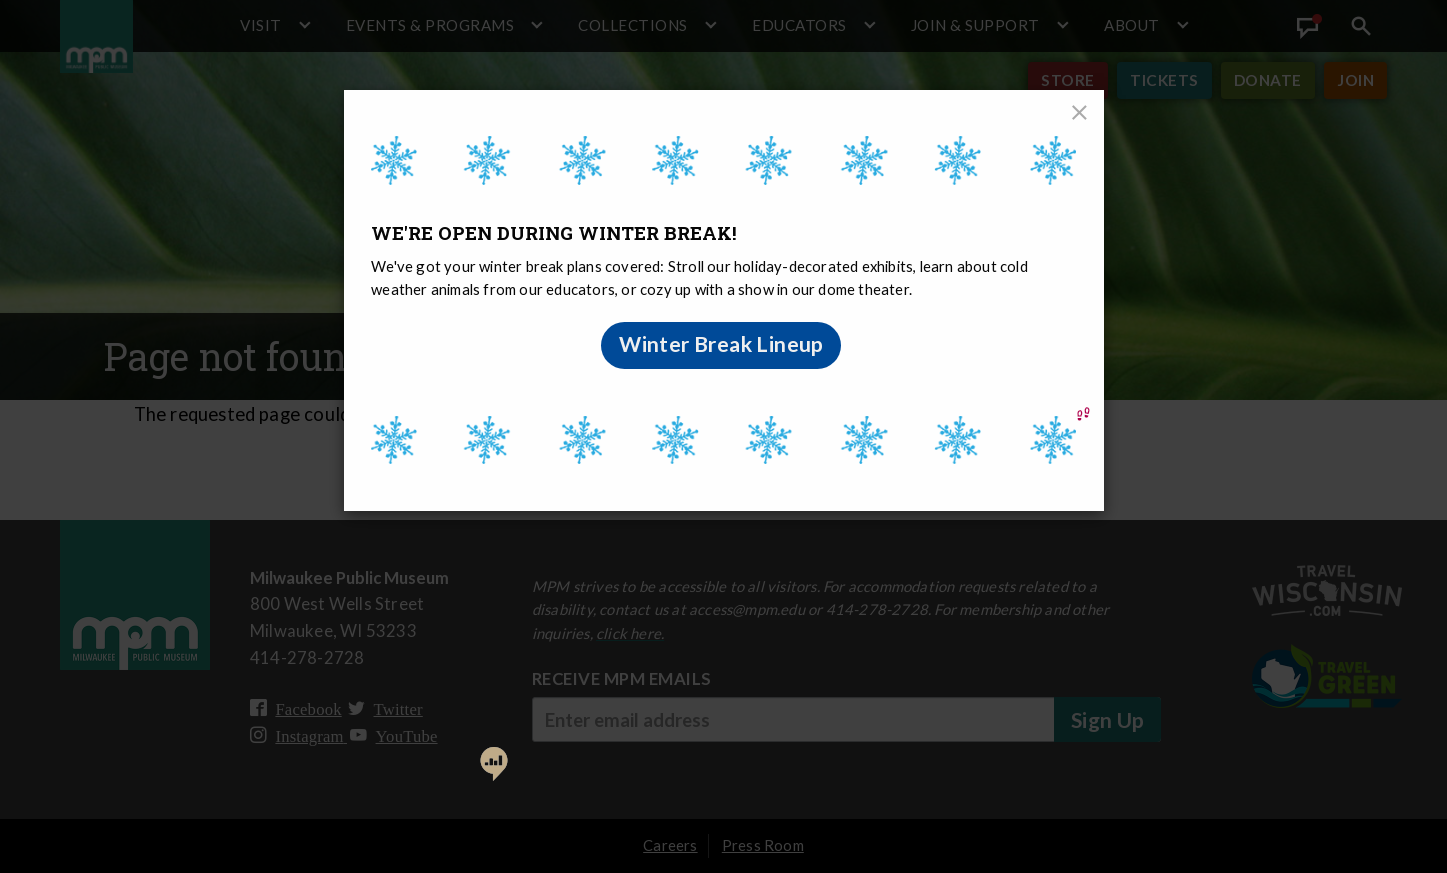 The image size is (1447, 873). I want to click on open Redash dashboard, so click(494, 764).